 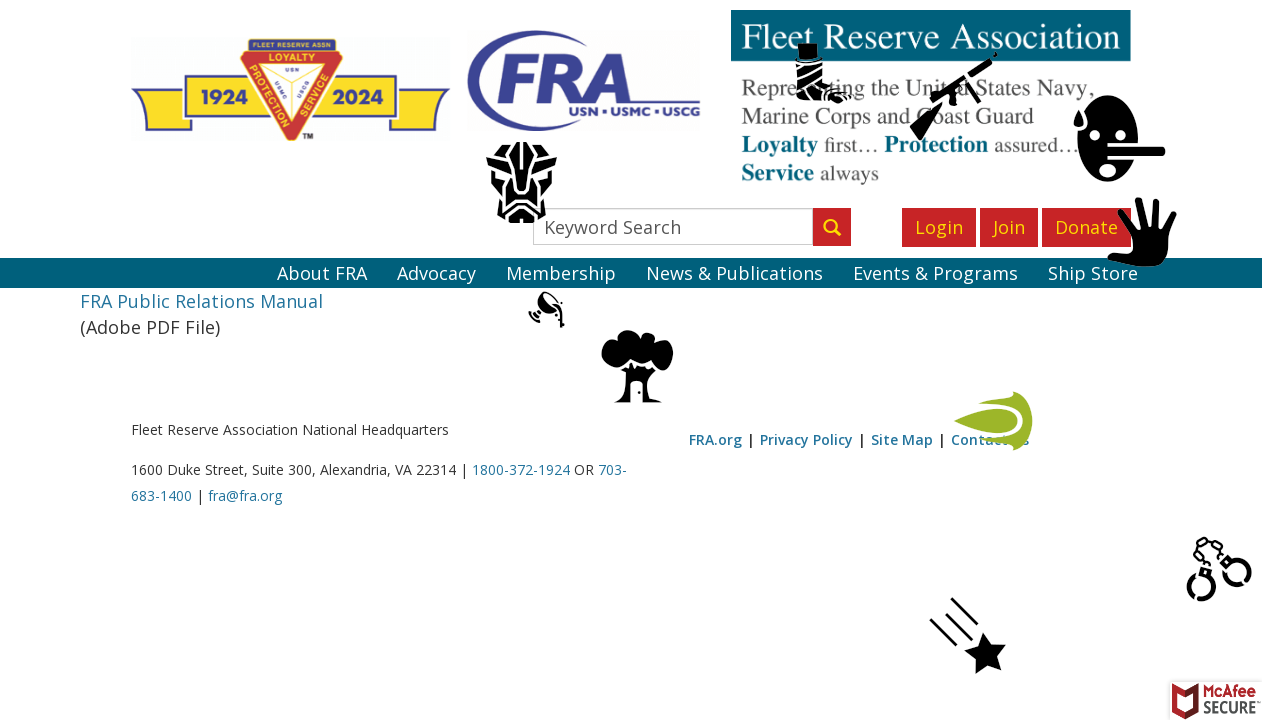 I want to click on indicates a shooting star event or animation, so click(x=967, y=635).